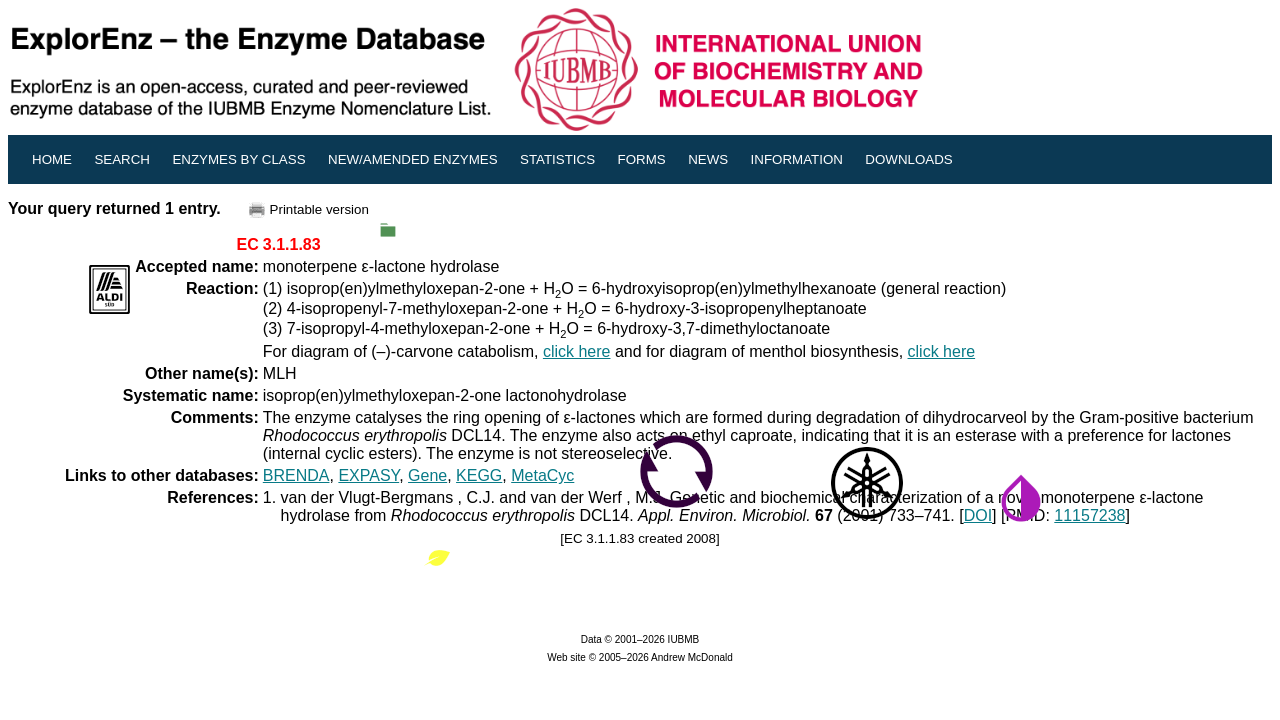 Image resolution: width=1280 pixels, height=720 pixels. What do you see at coordinates (676, 471) in the screenshot?
I see `refresh or reload the current page` at bounding box center [676, 471].